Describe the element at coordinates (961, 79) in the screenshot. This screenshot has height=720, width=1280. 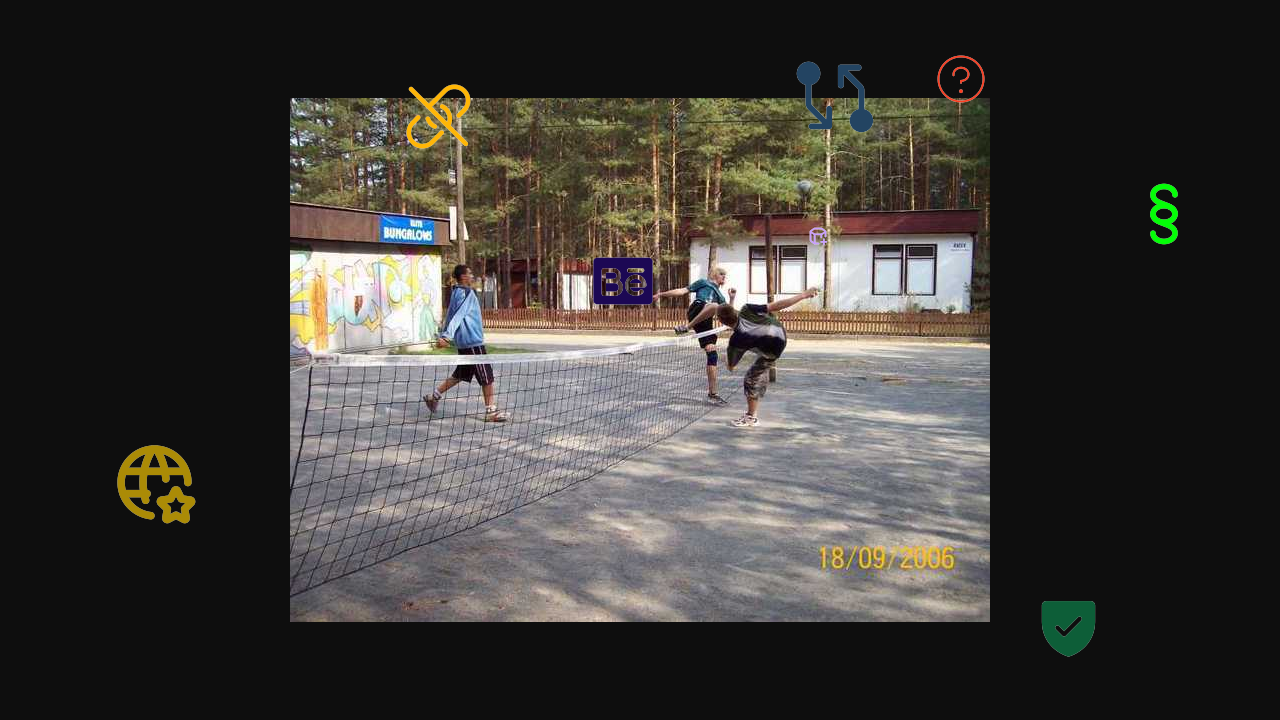
I see `access help or support` at that location.